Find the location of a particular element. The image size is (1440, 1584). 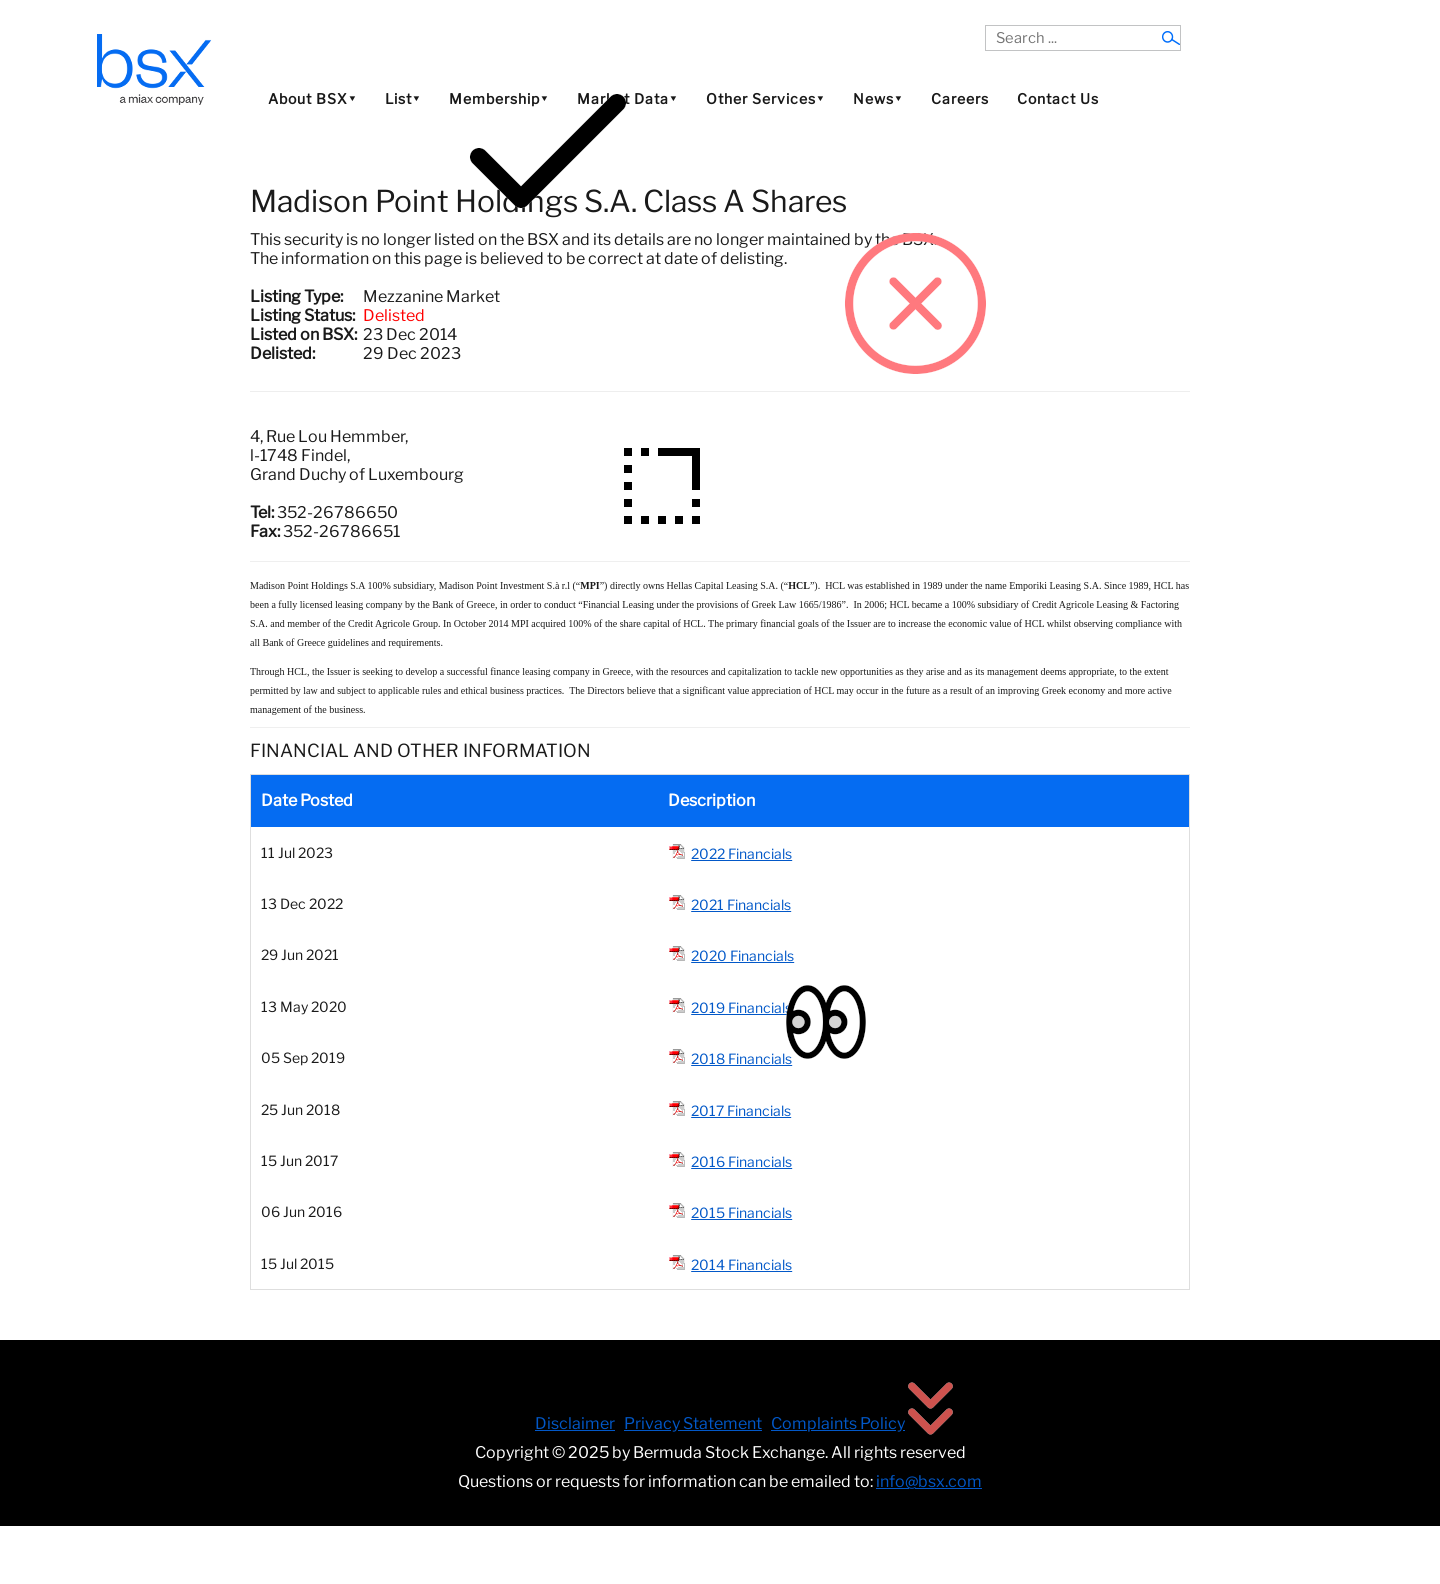

scroll down or view more content is located at coordinates (930, 1408).